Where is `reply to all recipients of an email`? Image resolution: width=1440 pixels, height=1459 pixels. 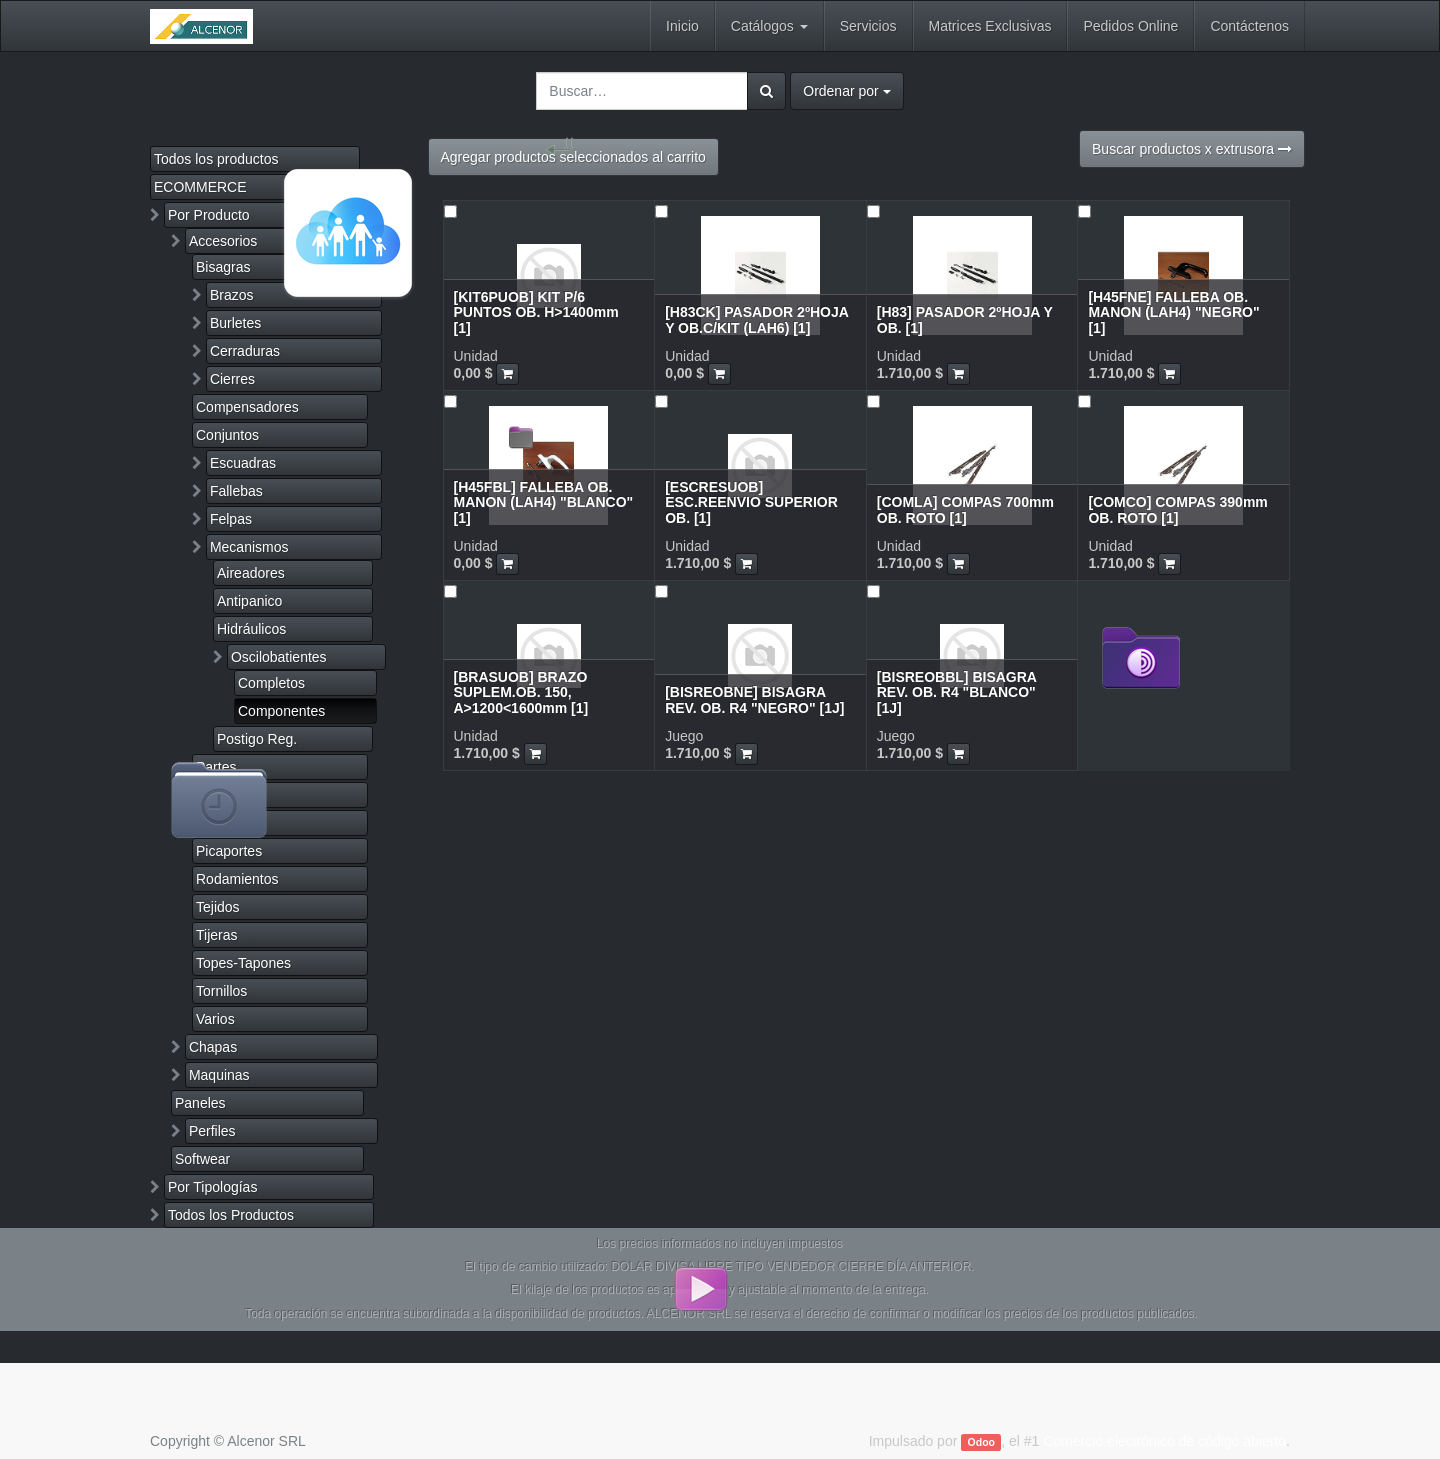
reply to all recipients of an email is located at coordinates (559, 146).